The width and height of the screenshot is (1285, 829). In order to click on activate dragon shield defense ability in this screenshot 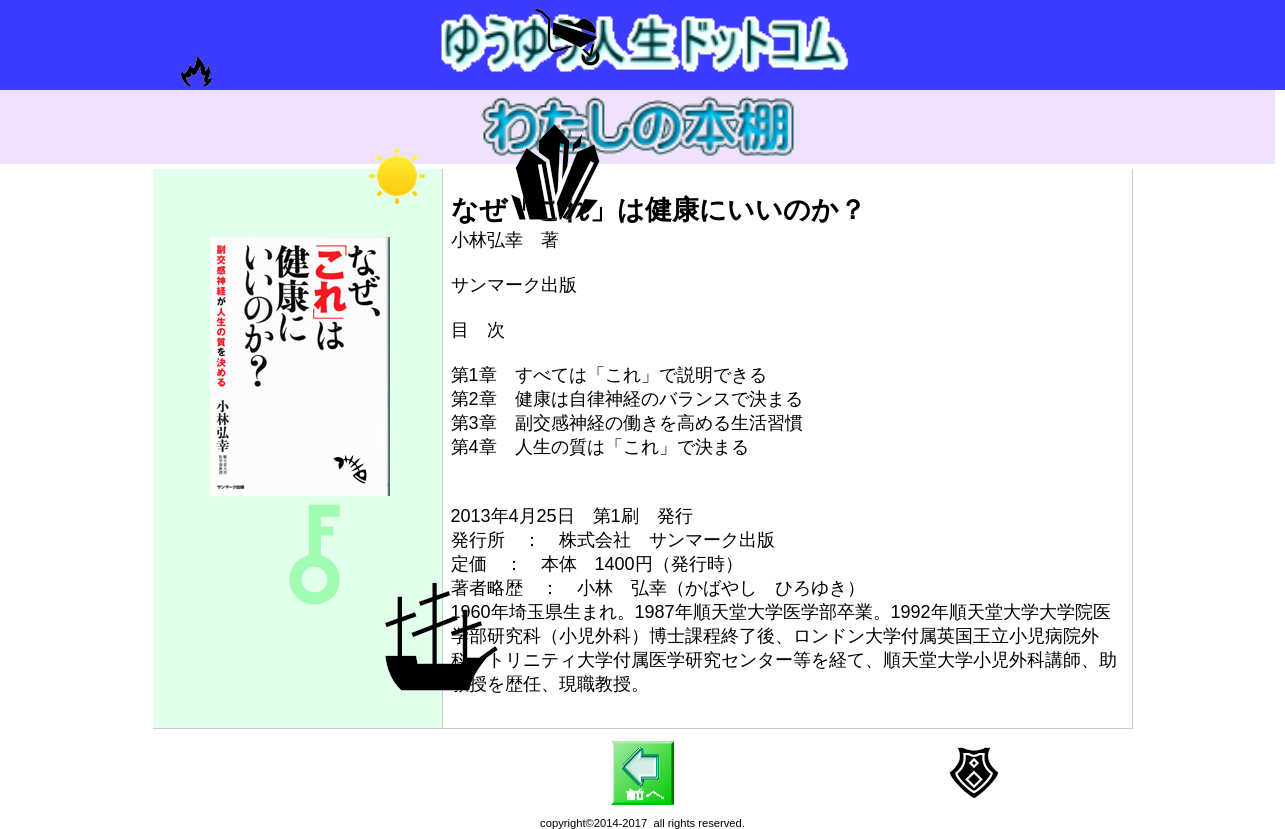, I will do `click(974, 773)`.